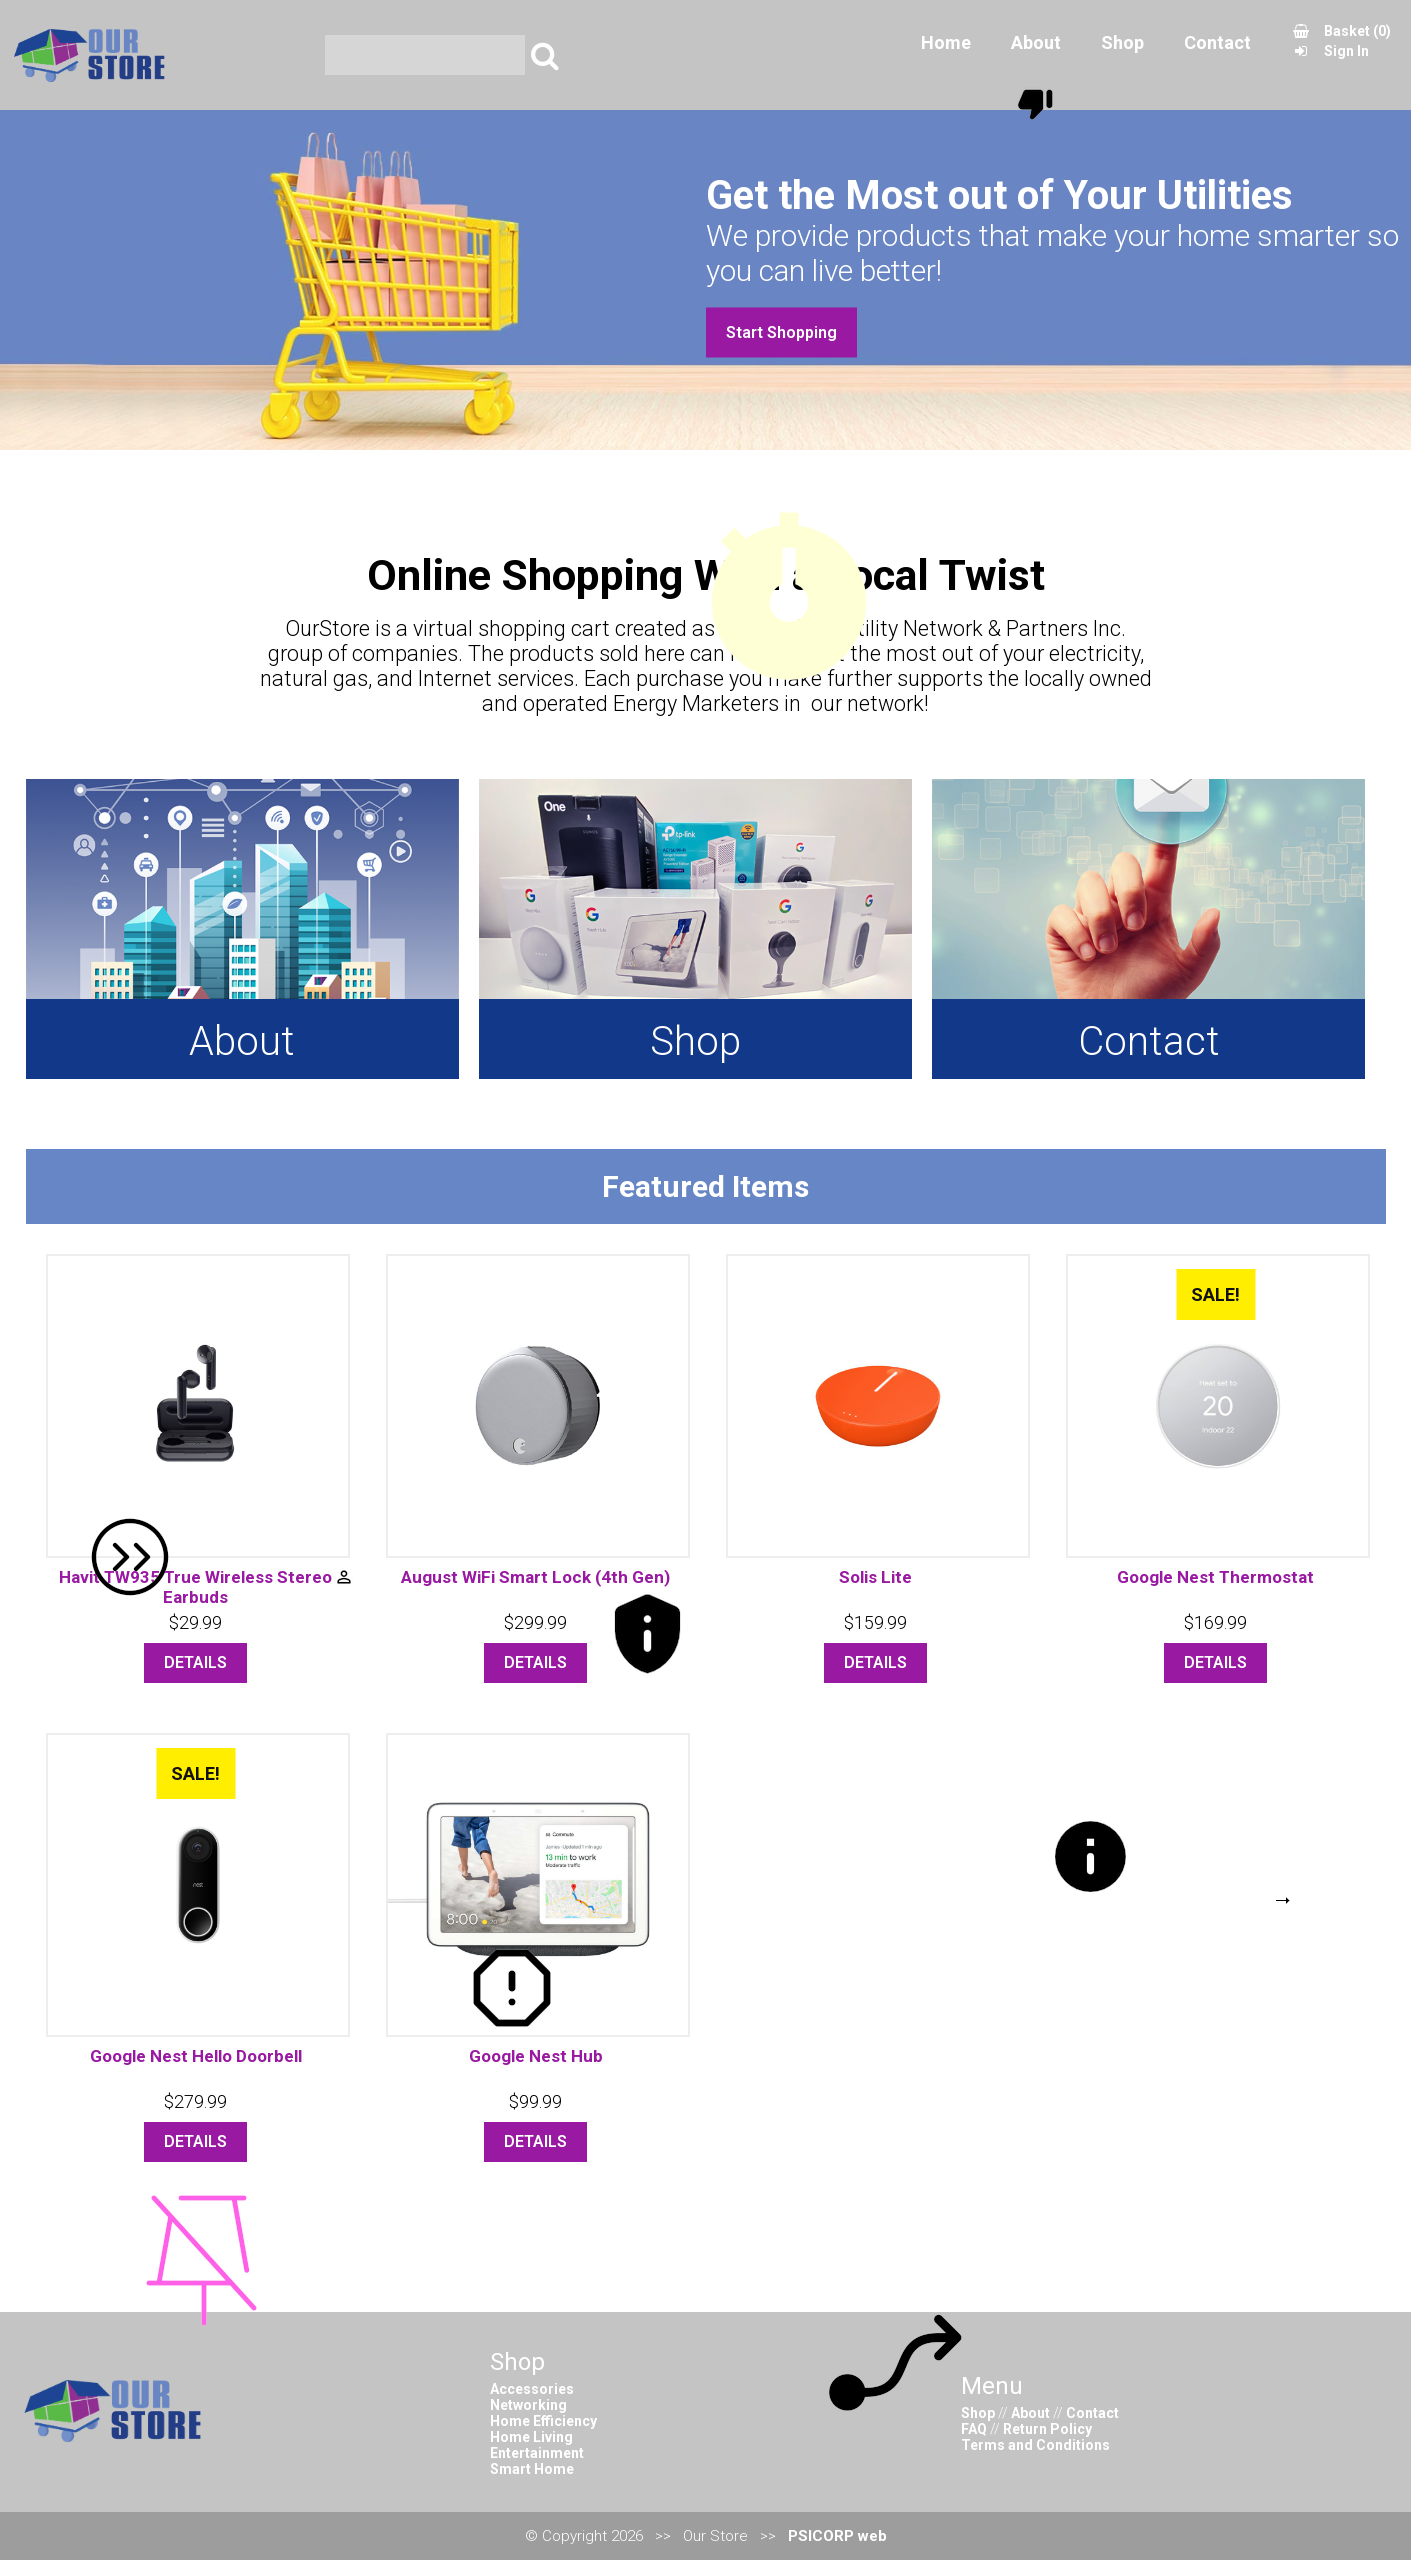 This screenshot has width=1411, height=2560. Describe the element at coordinates (789, 596) in the screenshot. I see `start or stop a timer` at that location.